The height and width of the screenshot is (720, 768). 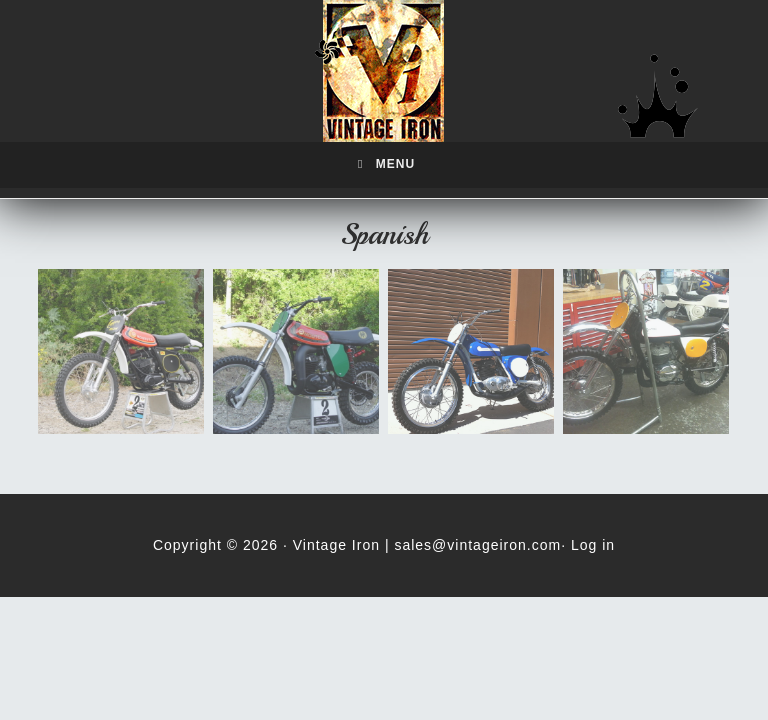 I want to click on indicates a splash effect or water impact in gameplay, so click(x=658, y=96).